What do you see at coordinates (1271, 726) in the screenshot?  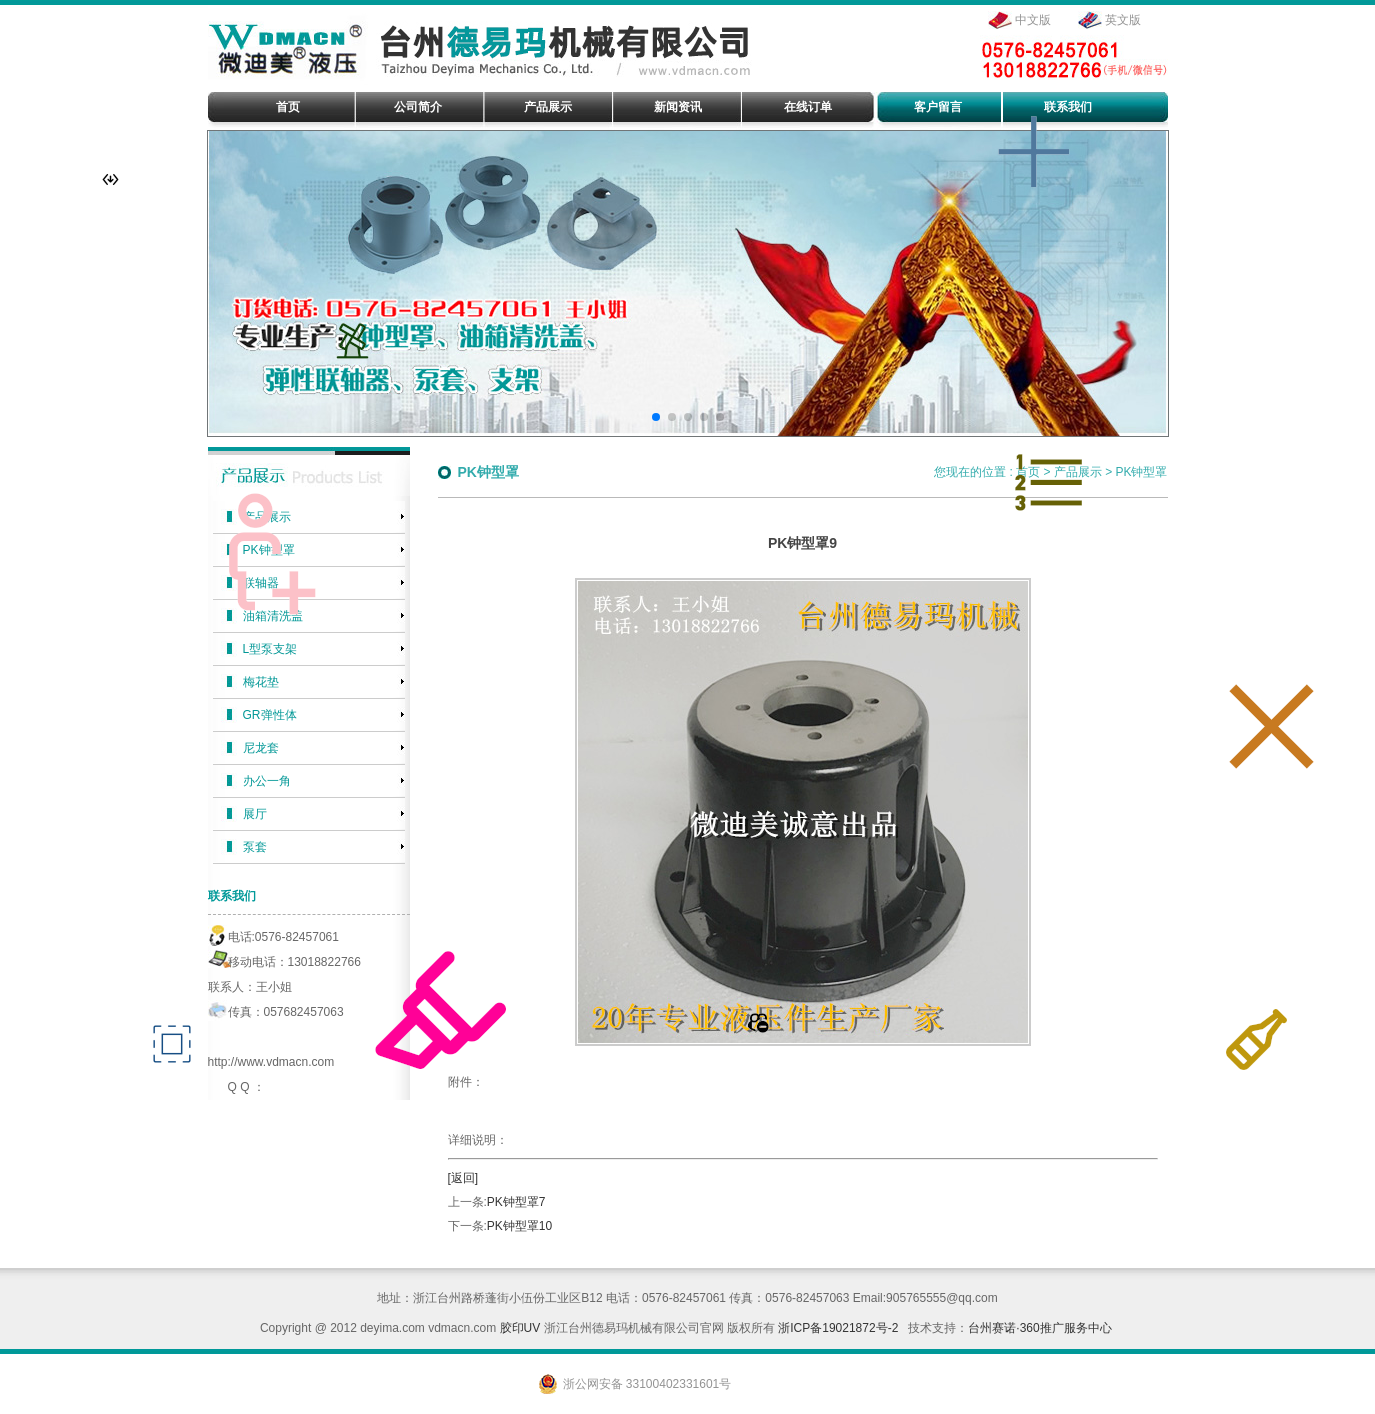 I see `close the current window or dialog` at bounding box center [1271, 726].